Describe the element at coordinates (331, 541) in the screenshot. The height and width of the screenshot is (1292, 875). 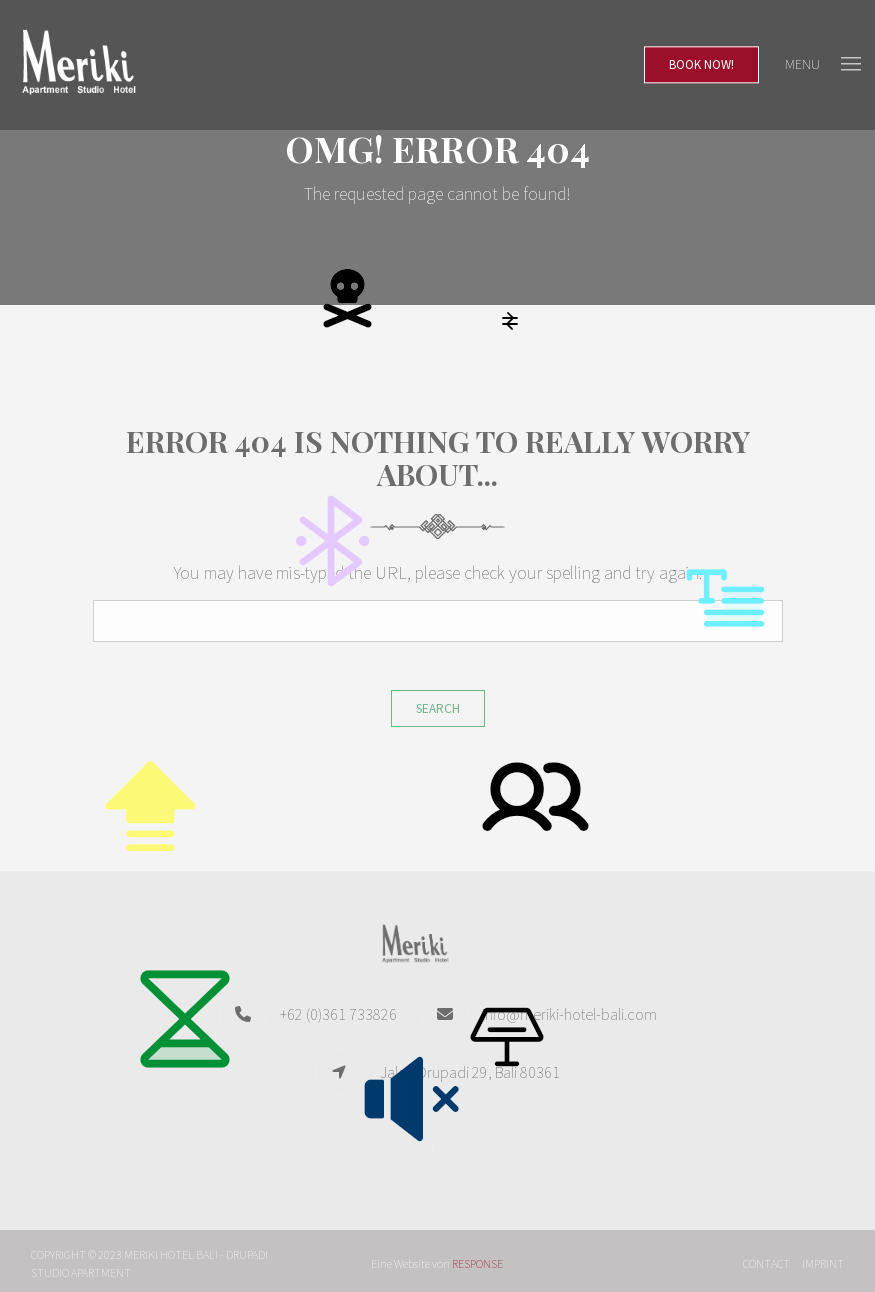
I see `indicates an active bluetooth connection` at that location.